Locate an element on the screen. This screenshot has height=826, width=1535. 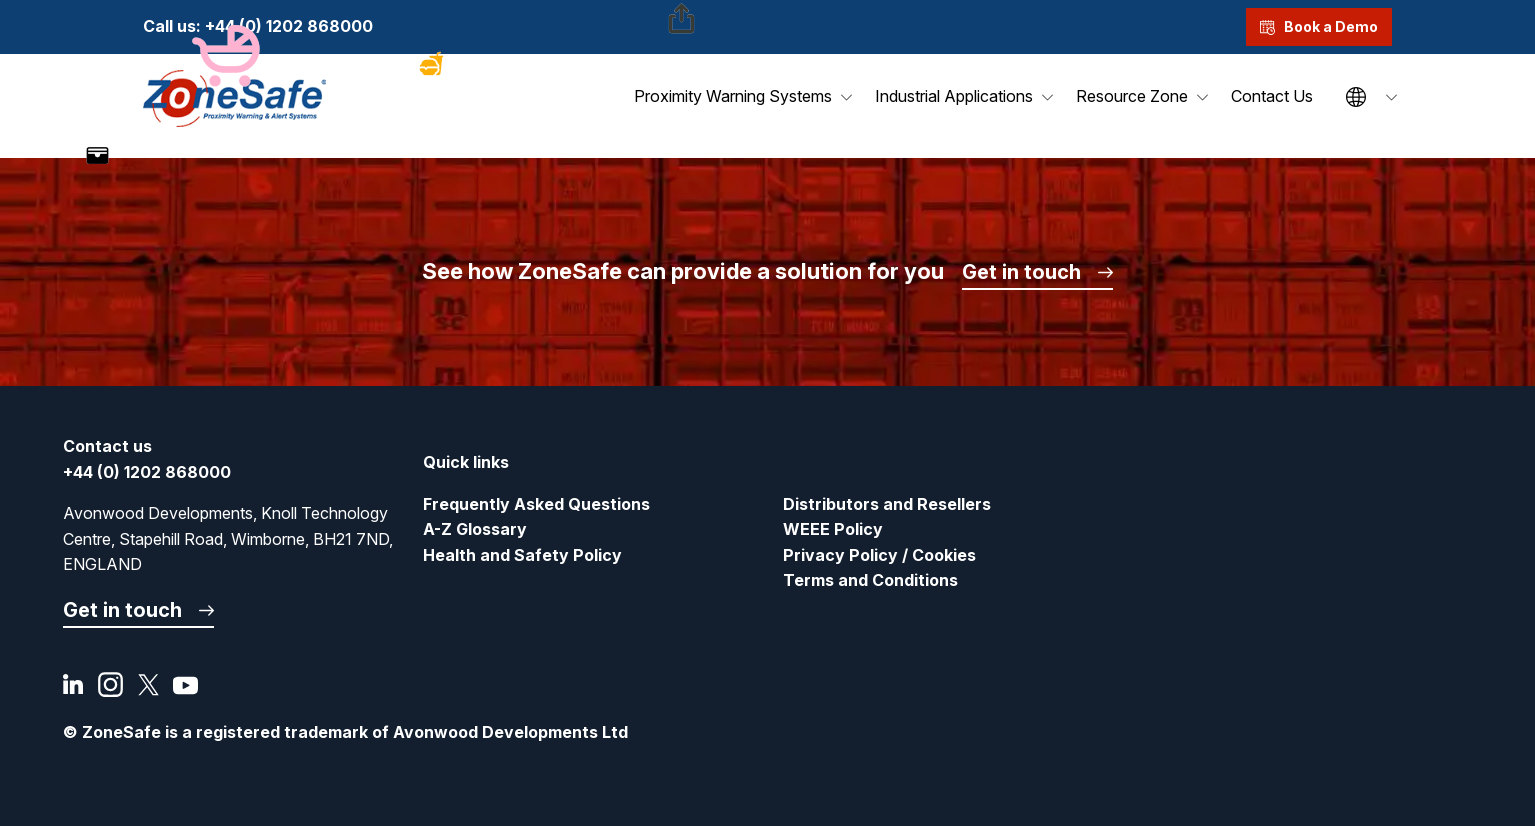
access baby or parenting-related features is located at coordinates (226, 53).